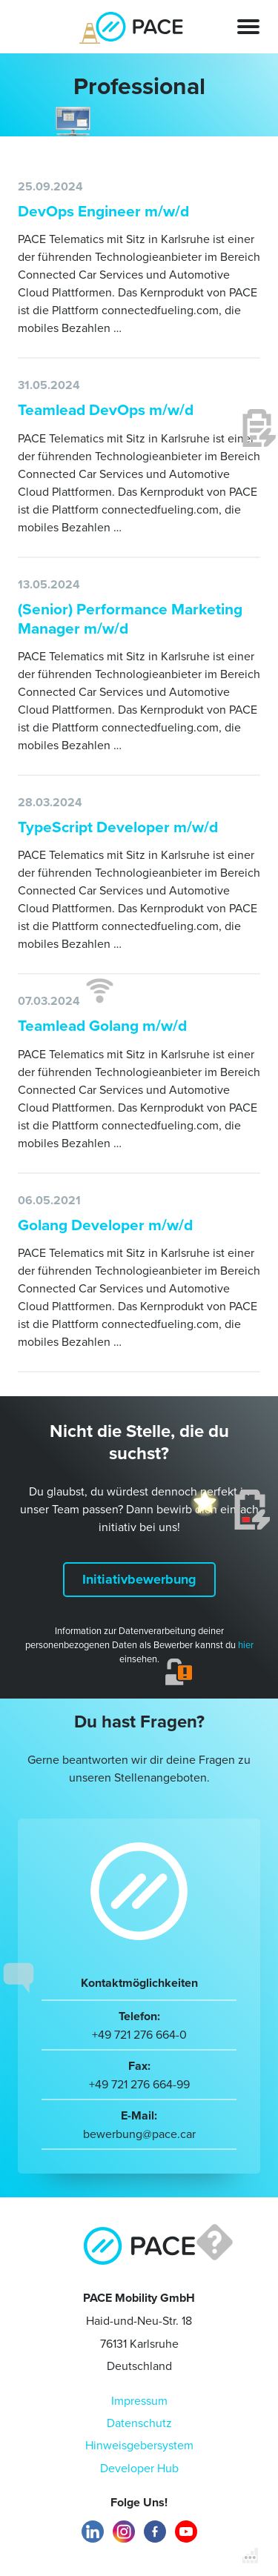 The width and height of the screenshot is (278, 2576). I want to click on battery fully charged and currently charging, so click(257, 428).